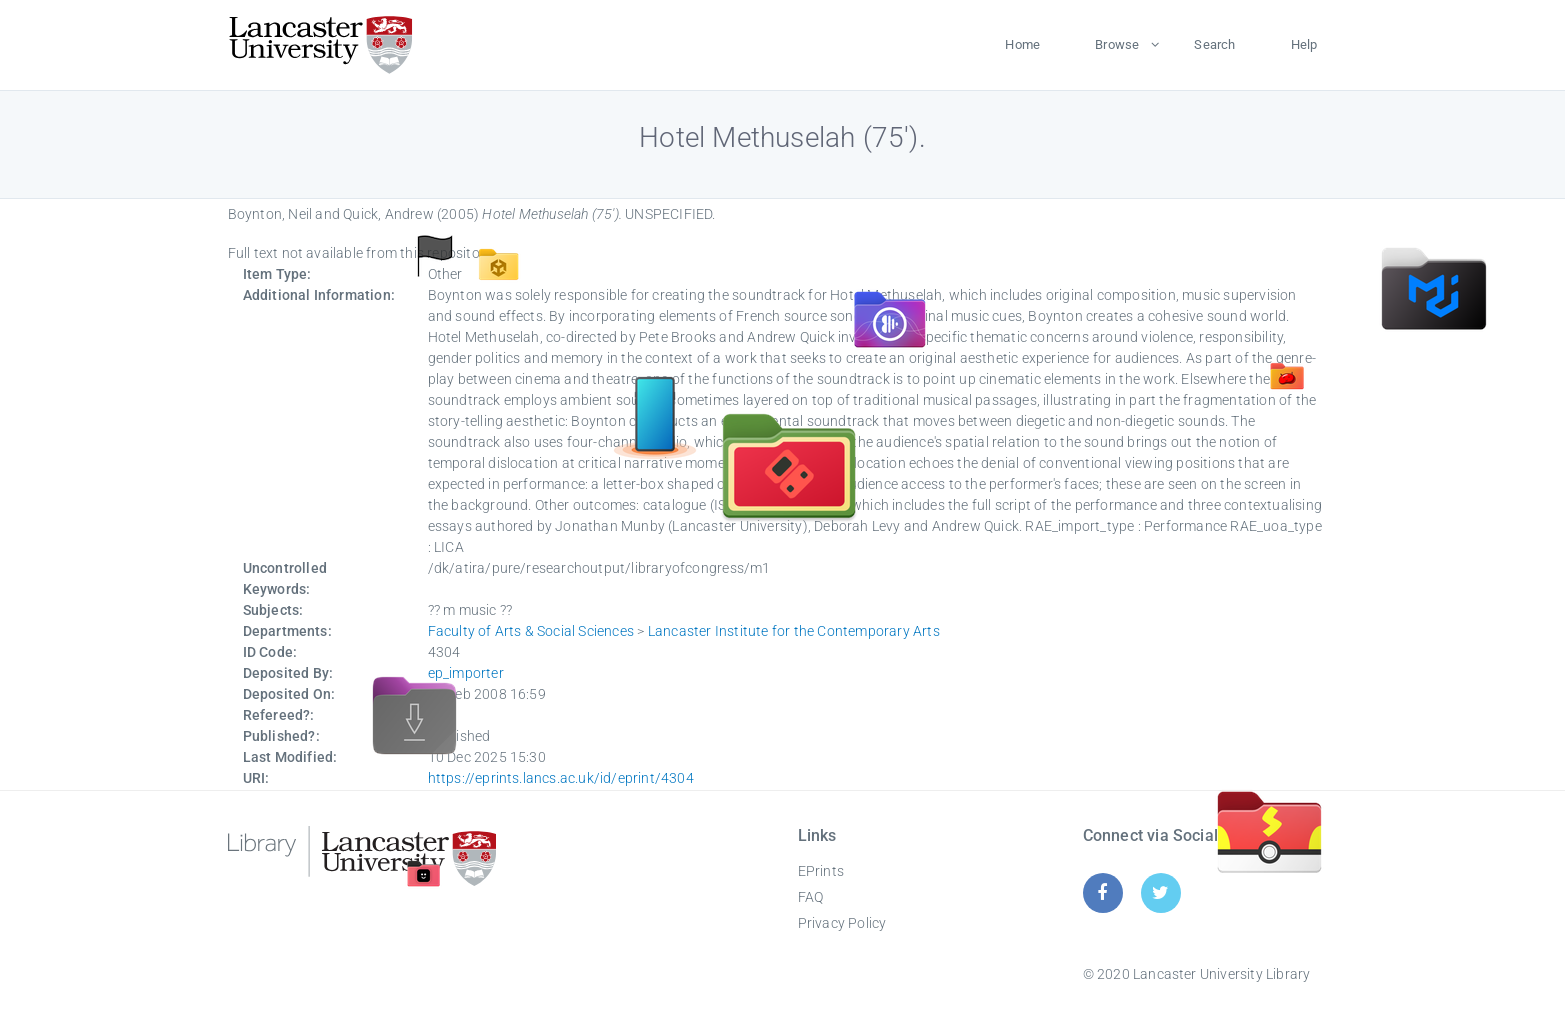 The image size is (1565, 1014). I want to click on folder for pokémon-related files or game assets, so click(1269, 835).